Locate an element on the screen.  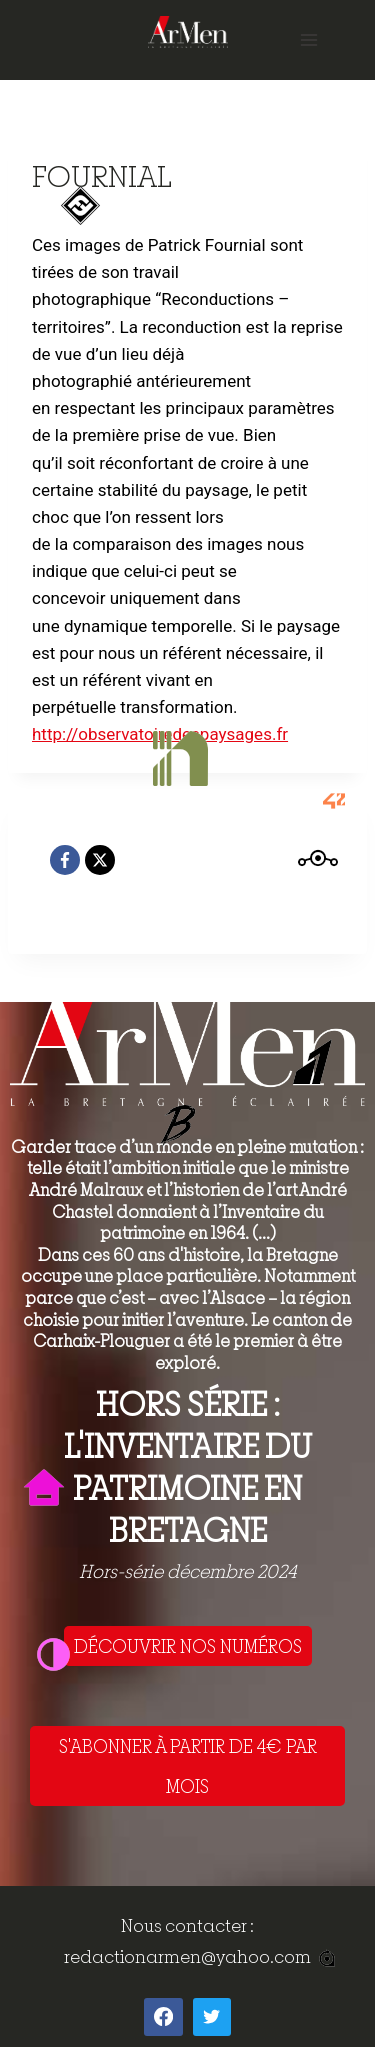
adjust display contrast settings is located at coordinates (53, 1654).